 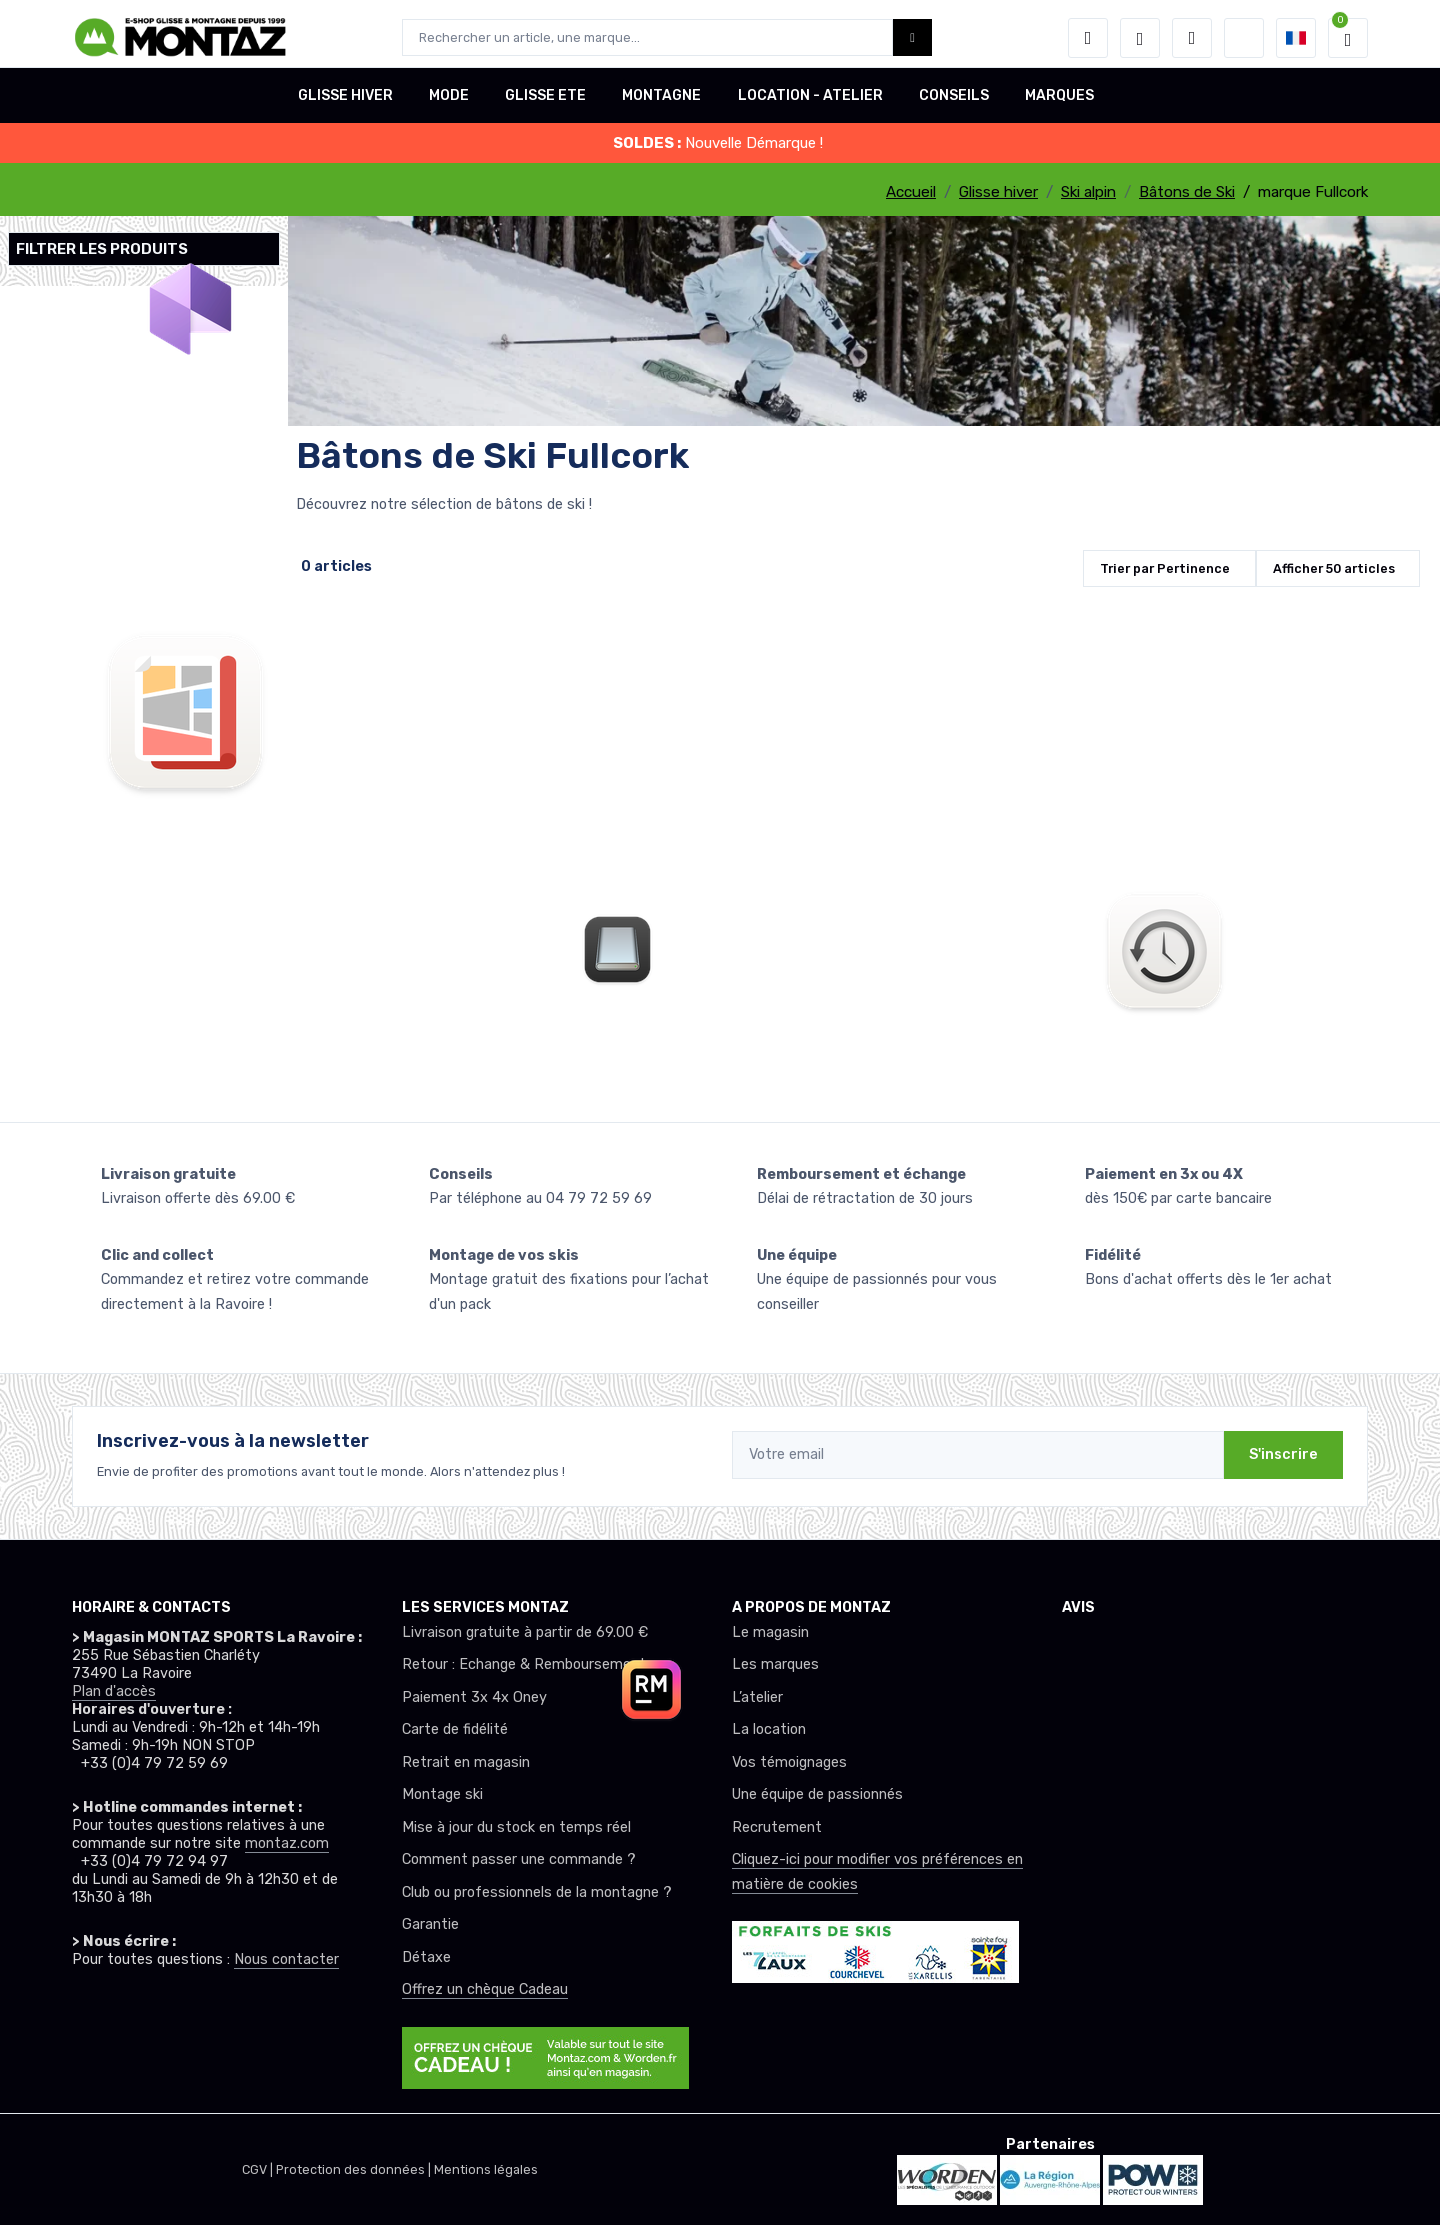 What do you see at coordinates (617, 949) in the screenshot?
I see `access removable media or external drive` at bounding box center [617, 949].